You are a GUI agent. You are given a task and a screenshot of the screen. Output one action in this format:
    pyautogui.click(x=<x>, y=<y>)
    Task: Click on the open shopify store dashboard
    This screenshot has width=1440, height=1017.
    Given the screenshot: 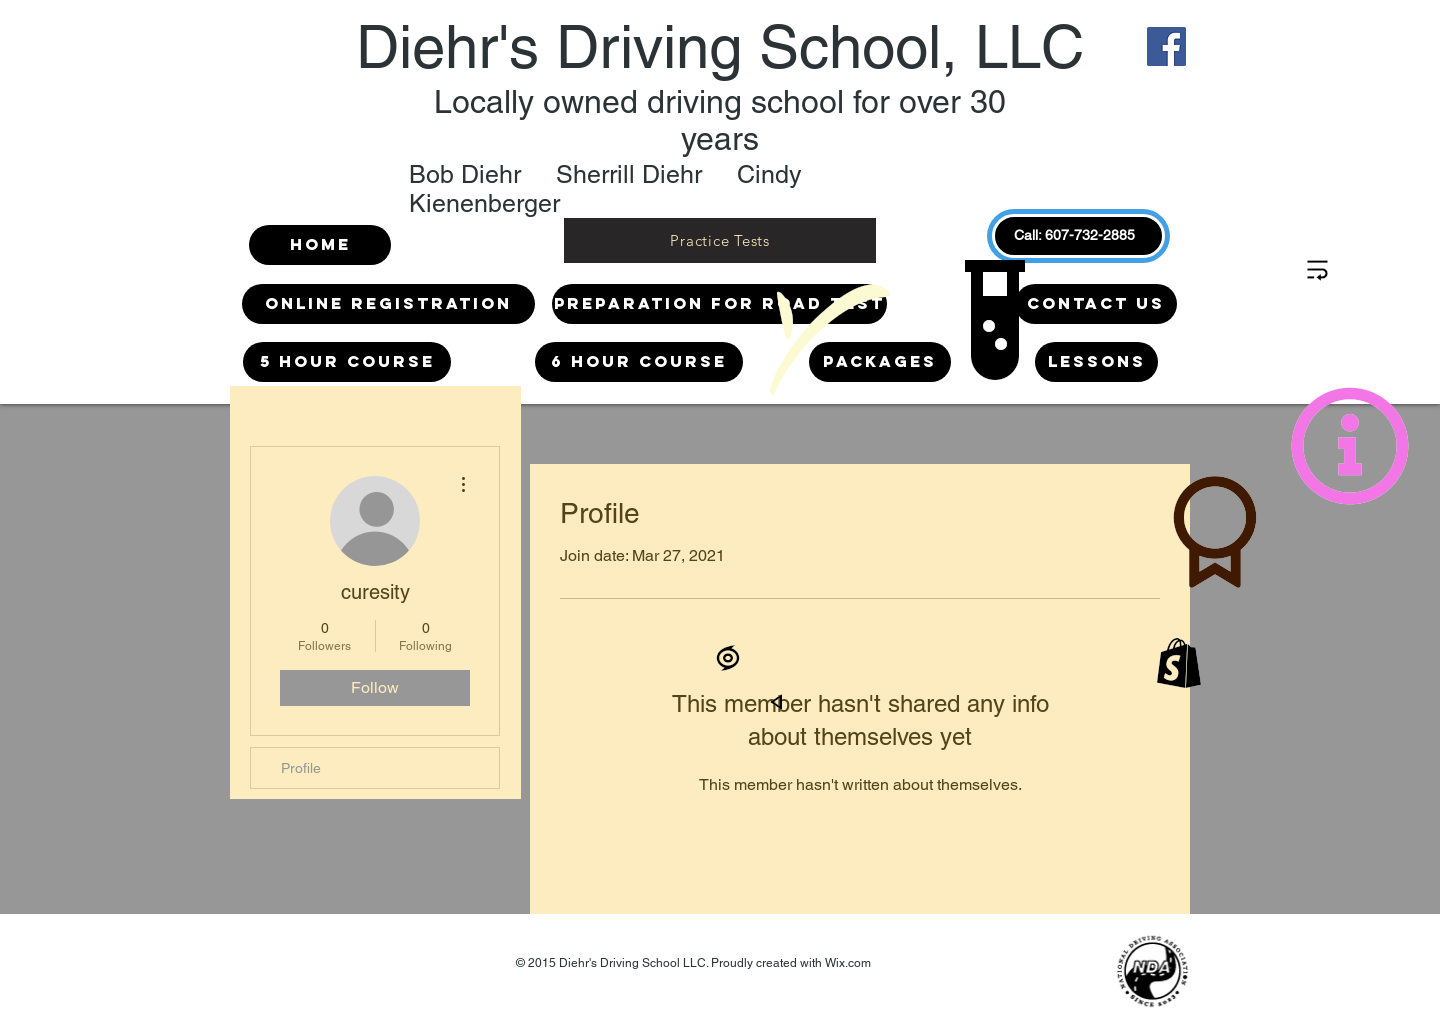 What is the action you would take?
    pyautogui.click(x=1179, y=663)
    